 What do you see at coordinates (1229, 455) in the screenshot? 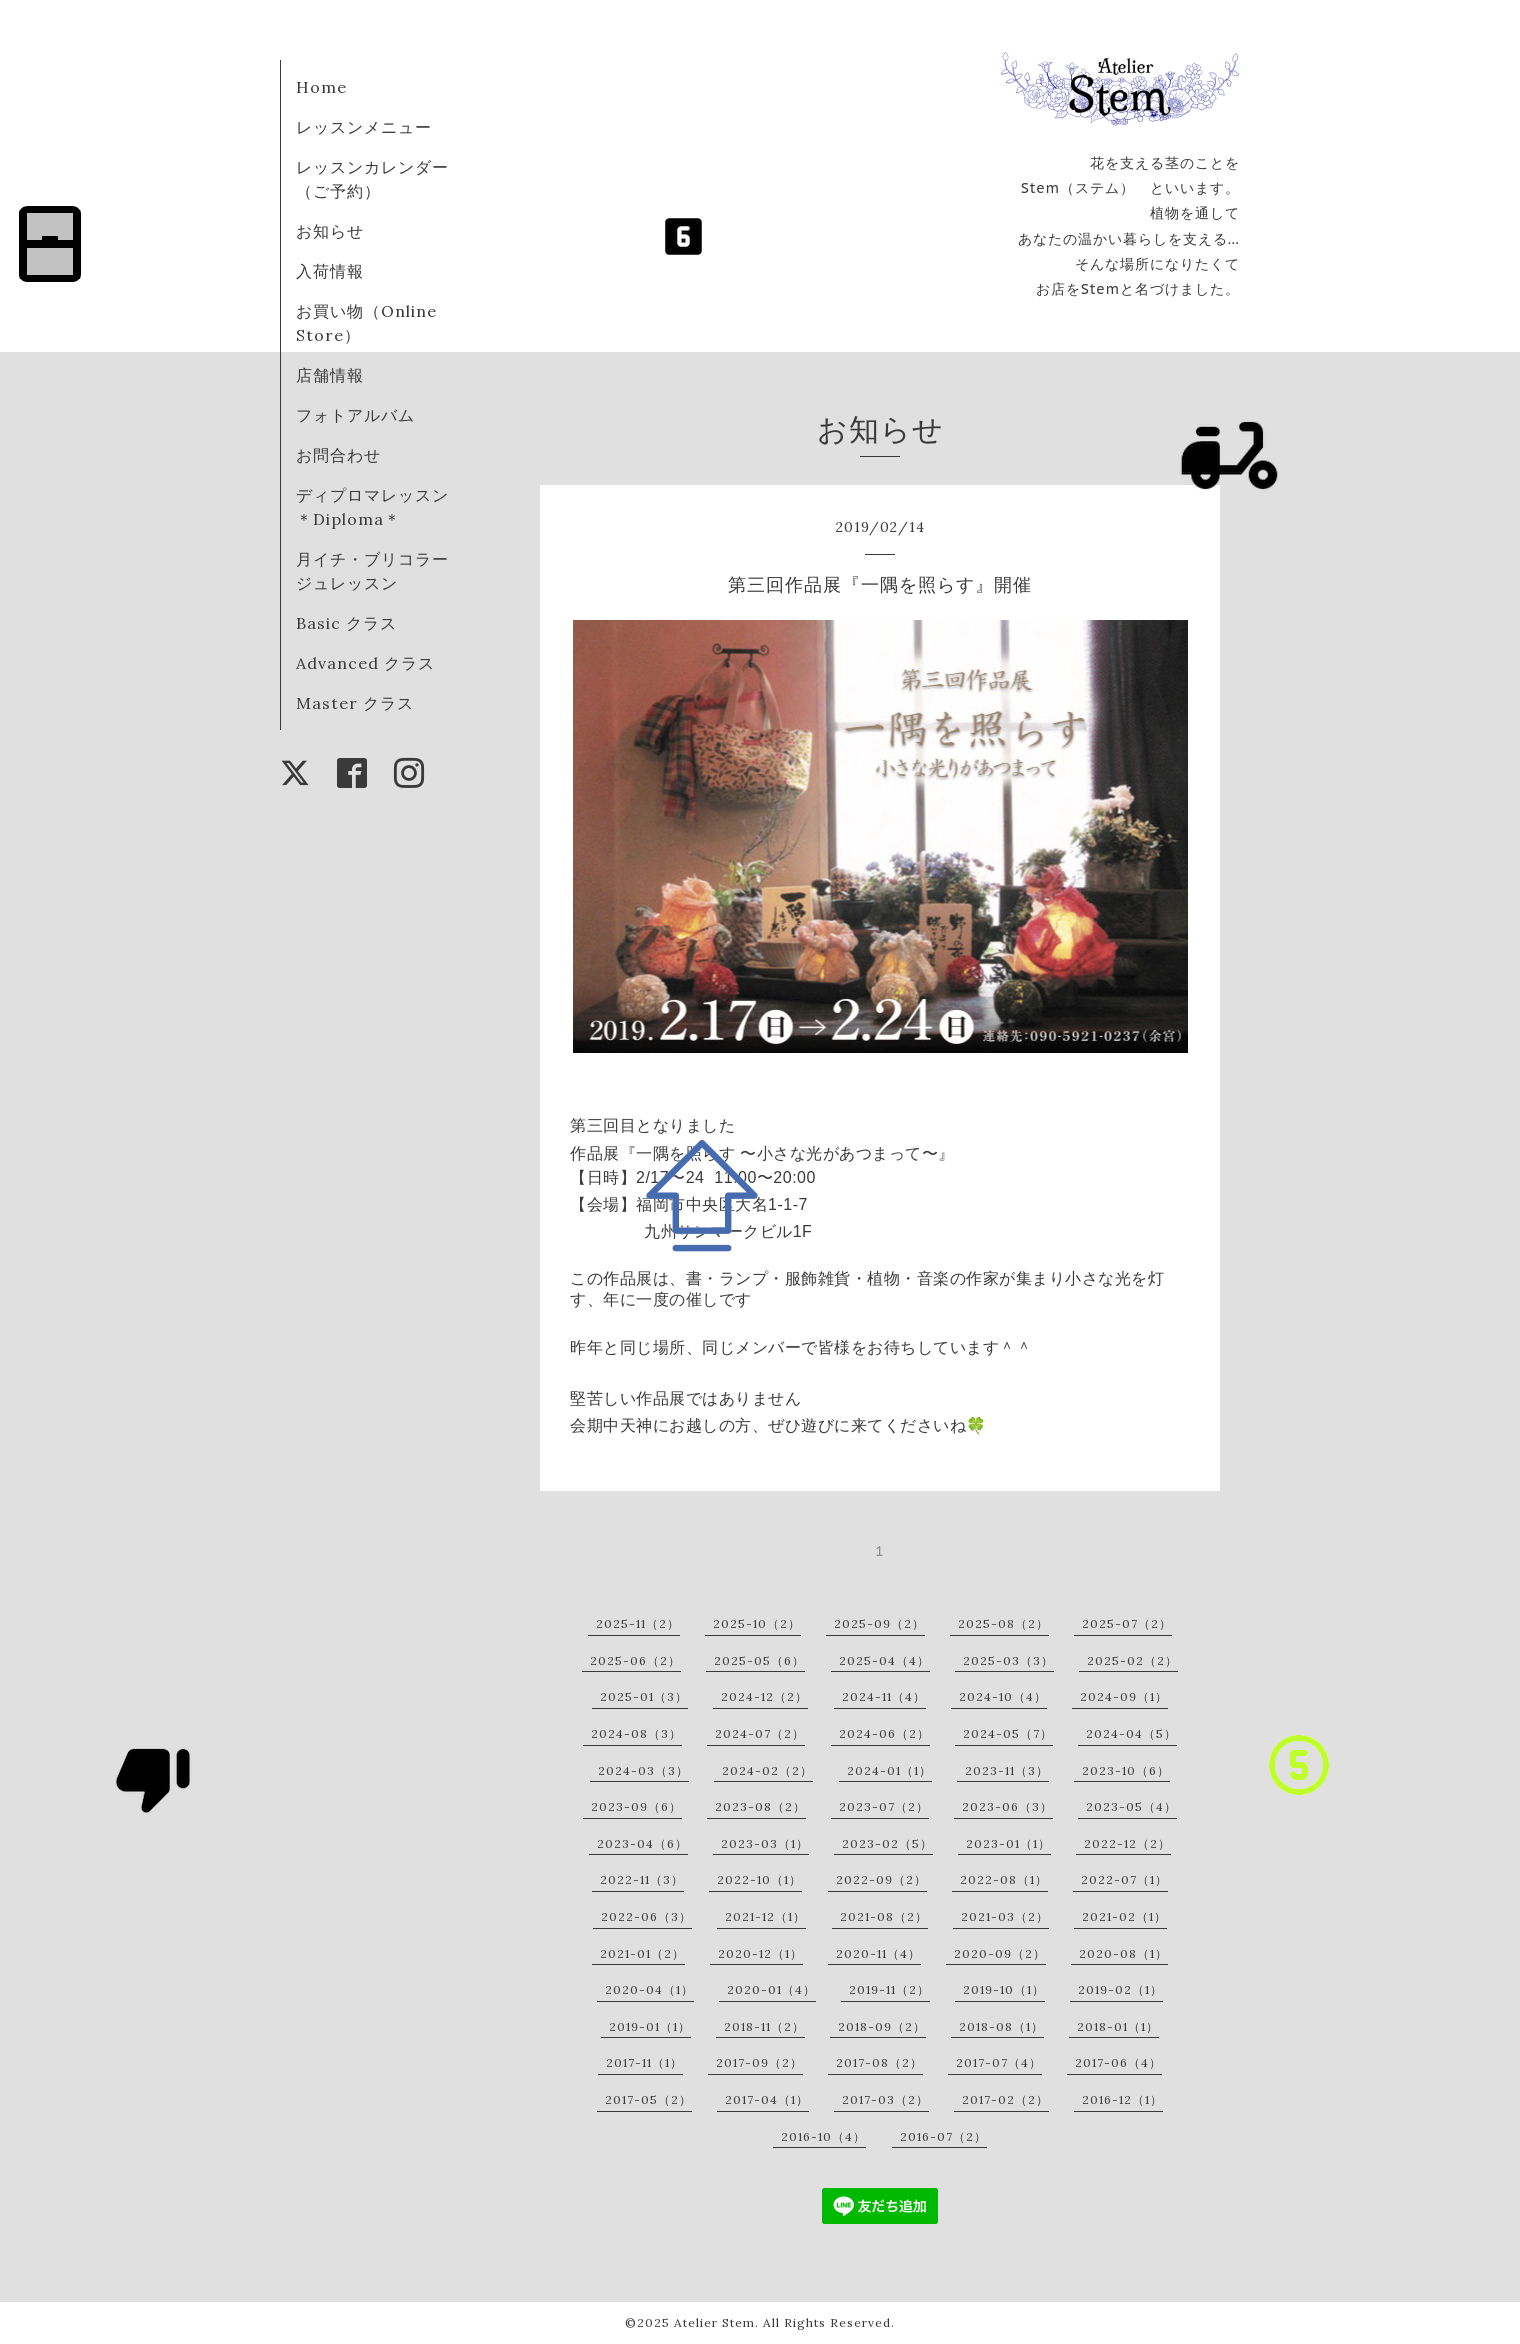
I see `select moped or scooter delivery option` at bounding box center [1229, 455].